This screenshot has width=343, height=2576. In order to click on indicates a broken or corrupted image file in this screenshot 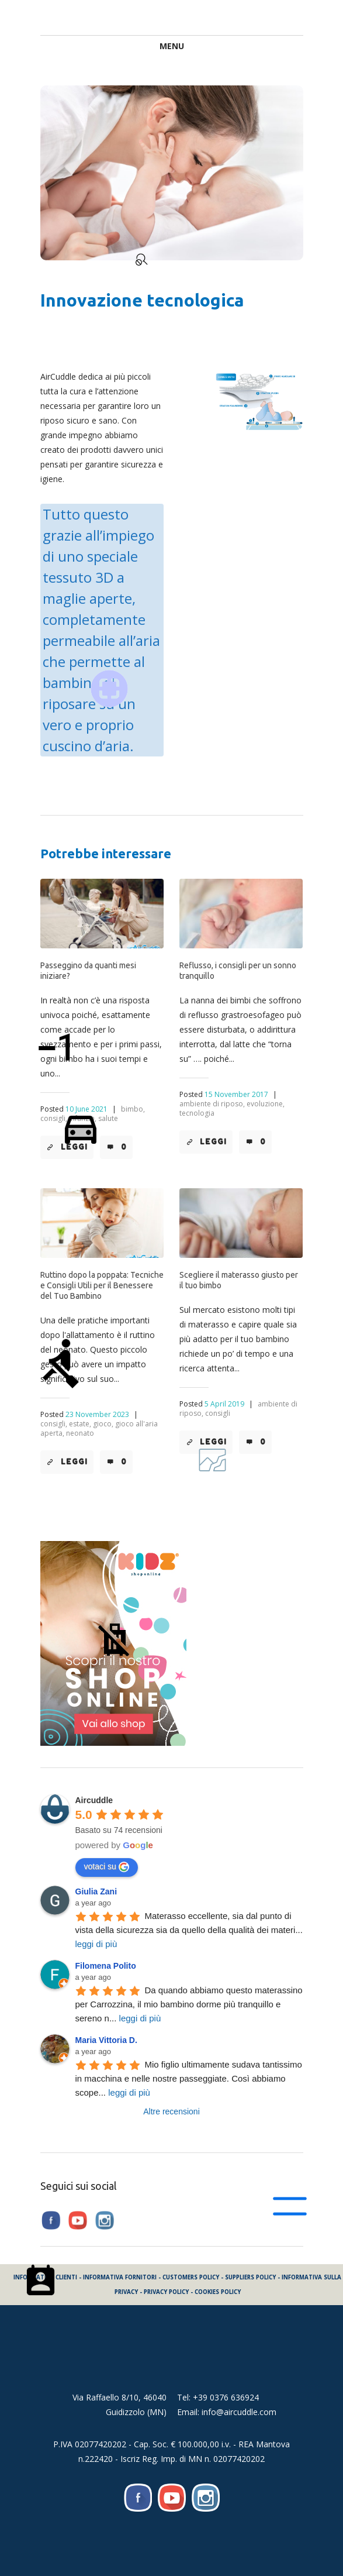, I will do `click(212, 1460)`.